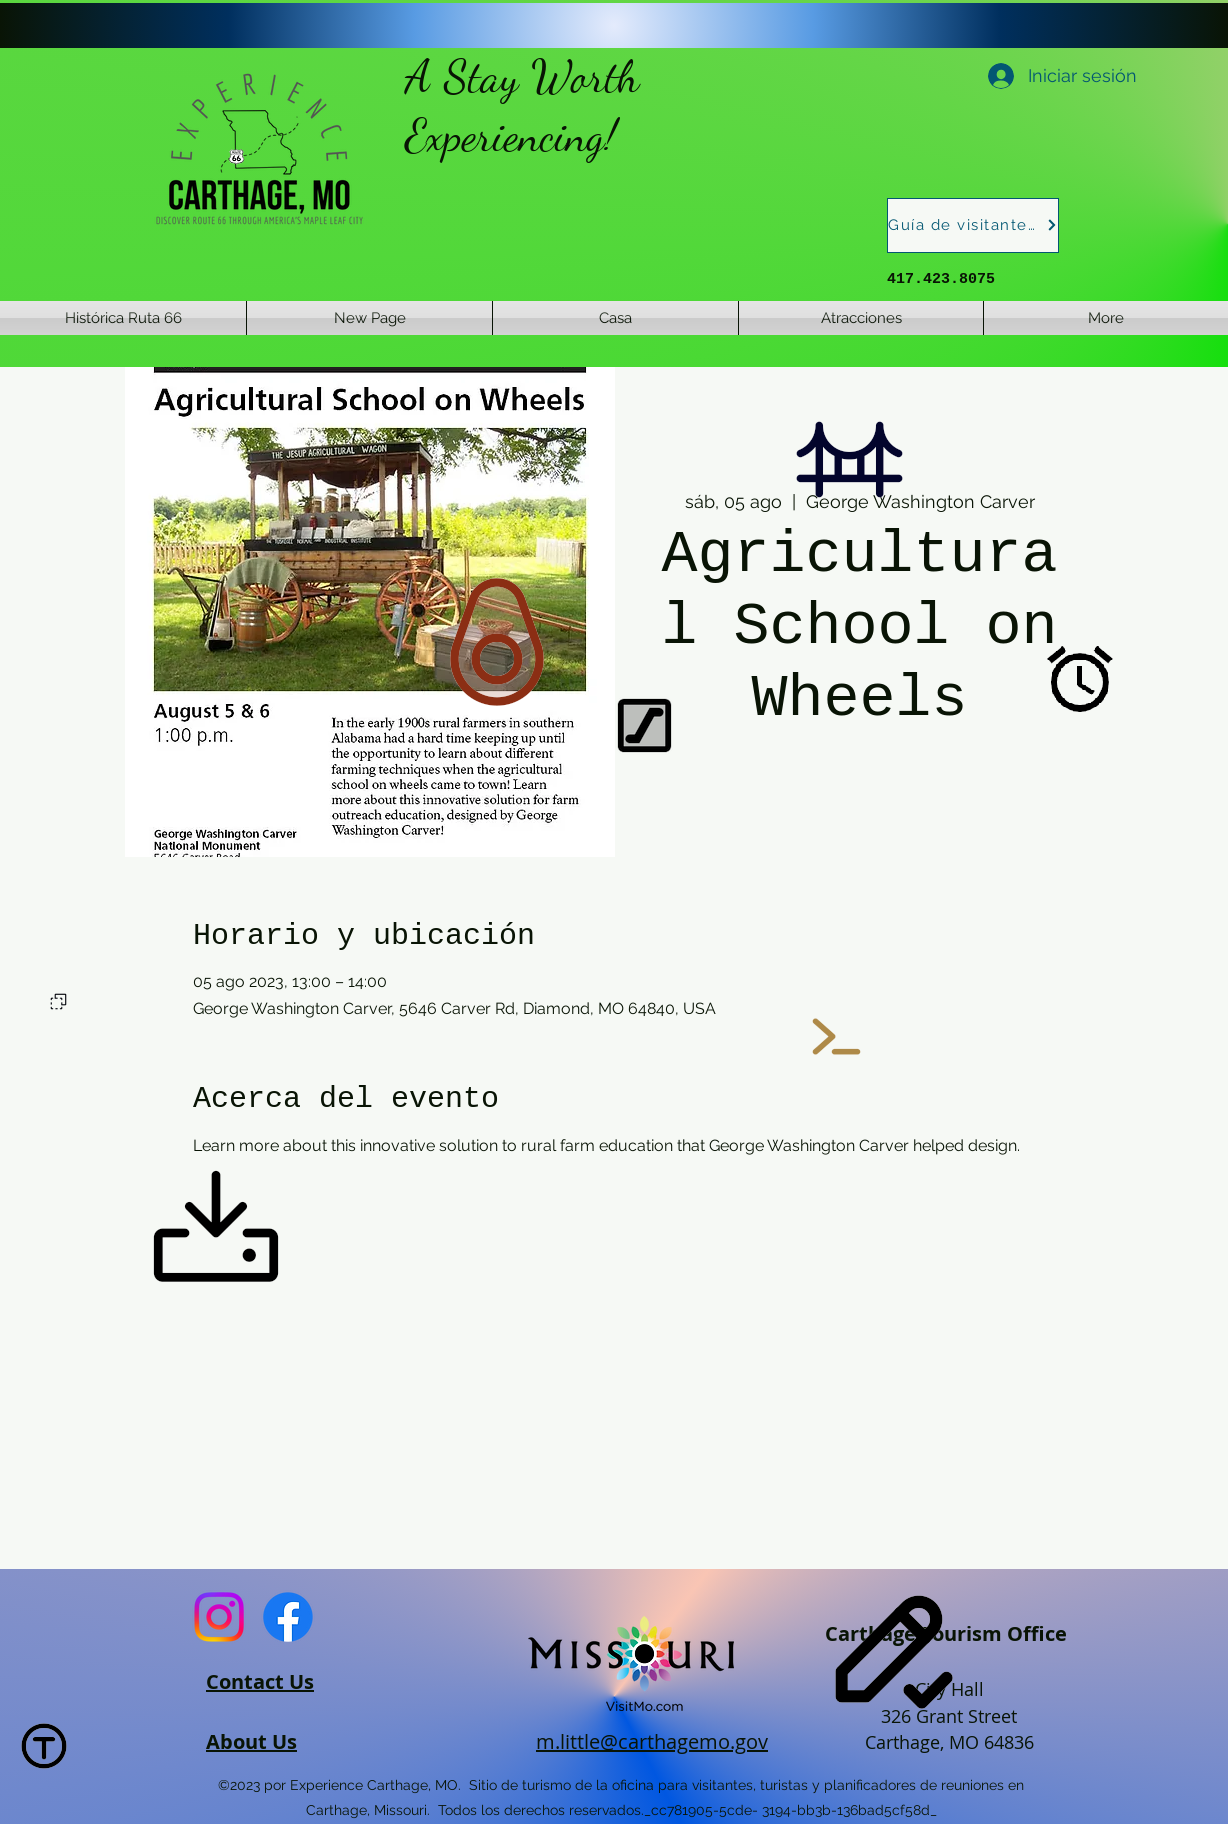 This screenshot has width=1228, height=1824. What do you see at coordinates (836, 1036) in the screenshot?
I see `open the command line terminal` at bounding box center [836, 1036].